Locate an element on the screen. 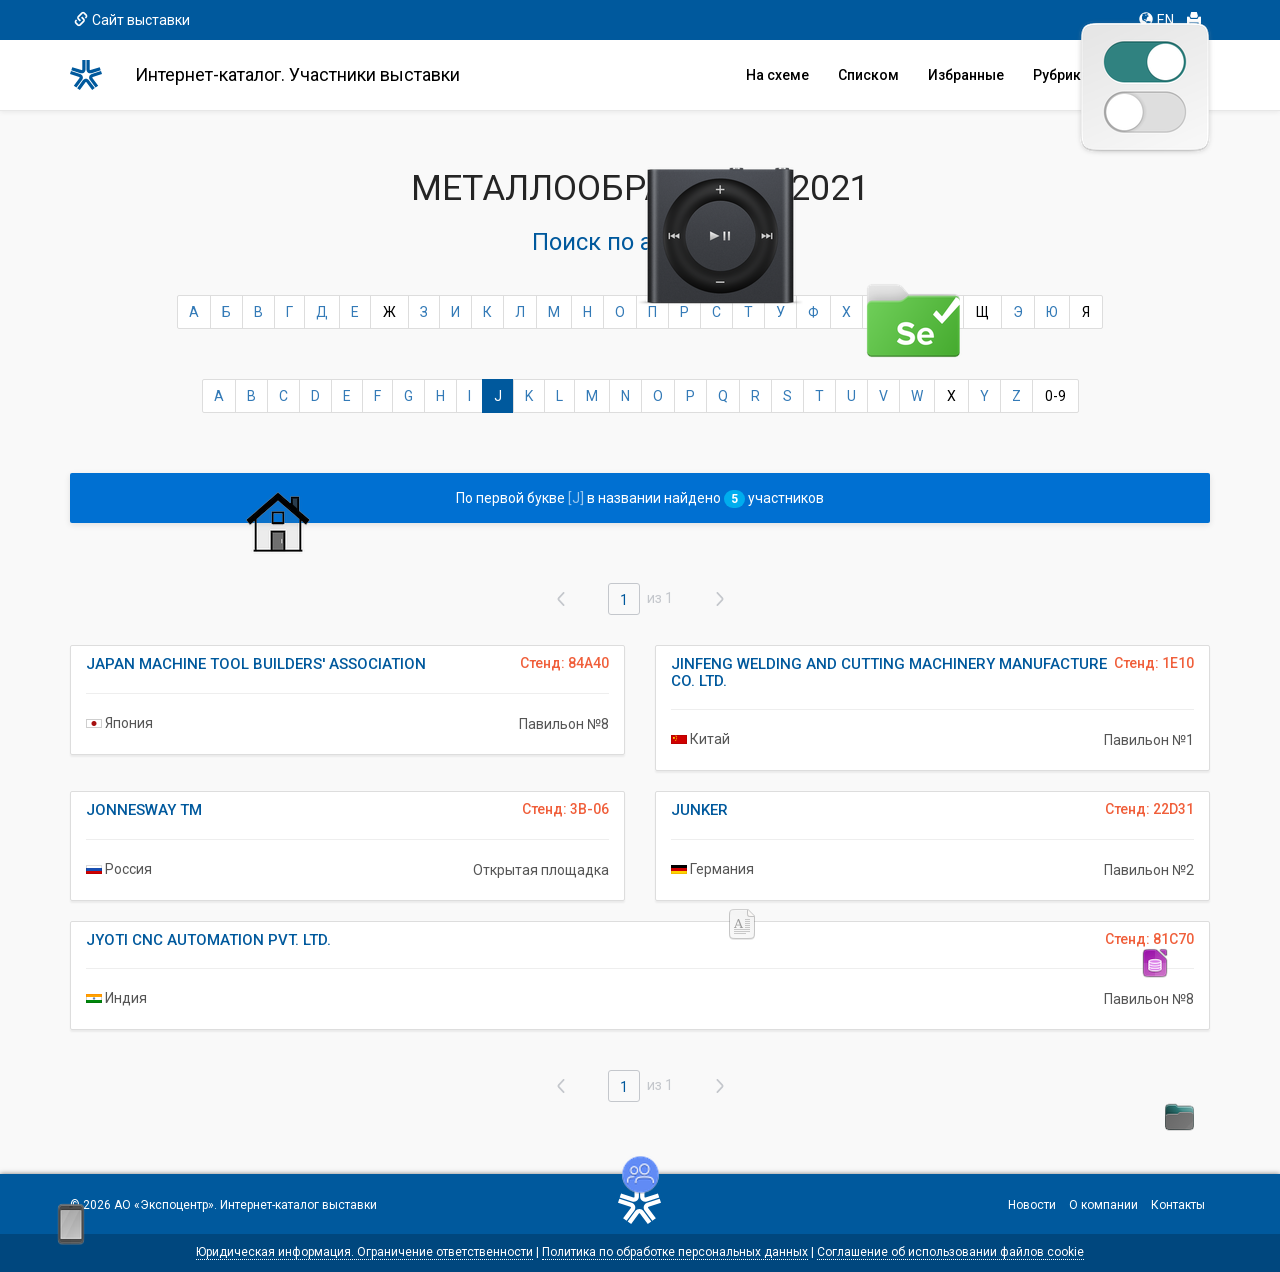  navigate to your home folder is located at coordinates (278, 522).